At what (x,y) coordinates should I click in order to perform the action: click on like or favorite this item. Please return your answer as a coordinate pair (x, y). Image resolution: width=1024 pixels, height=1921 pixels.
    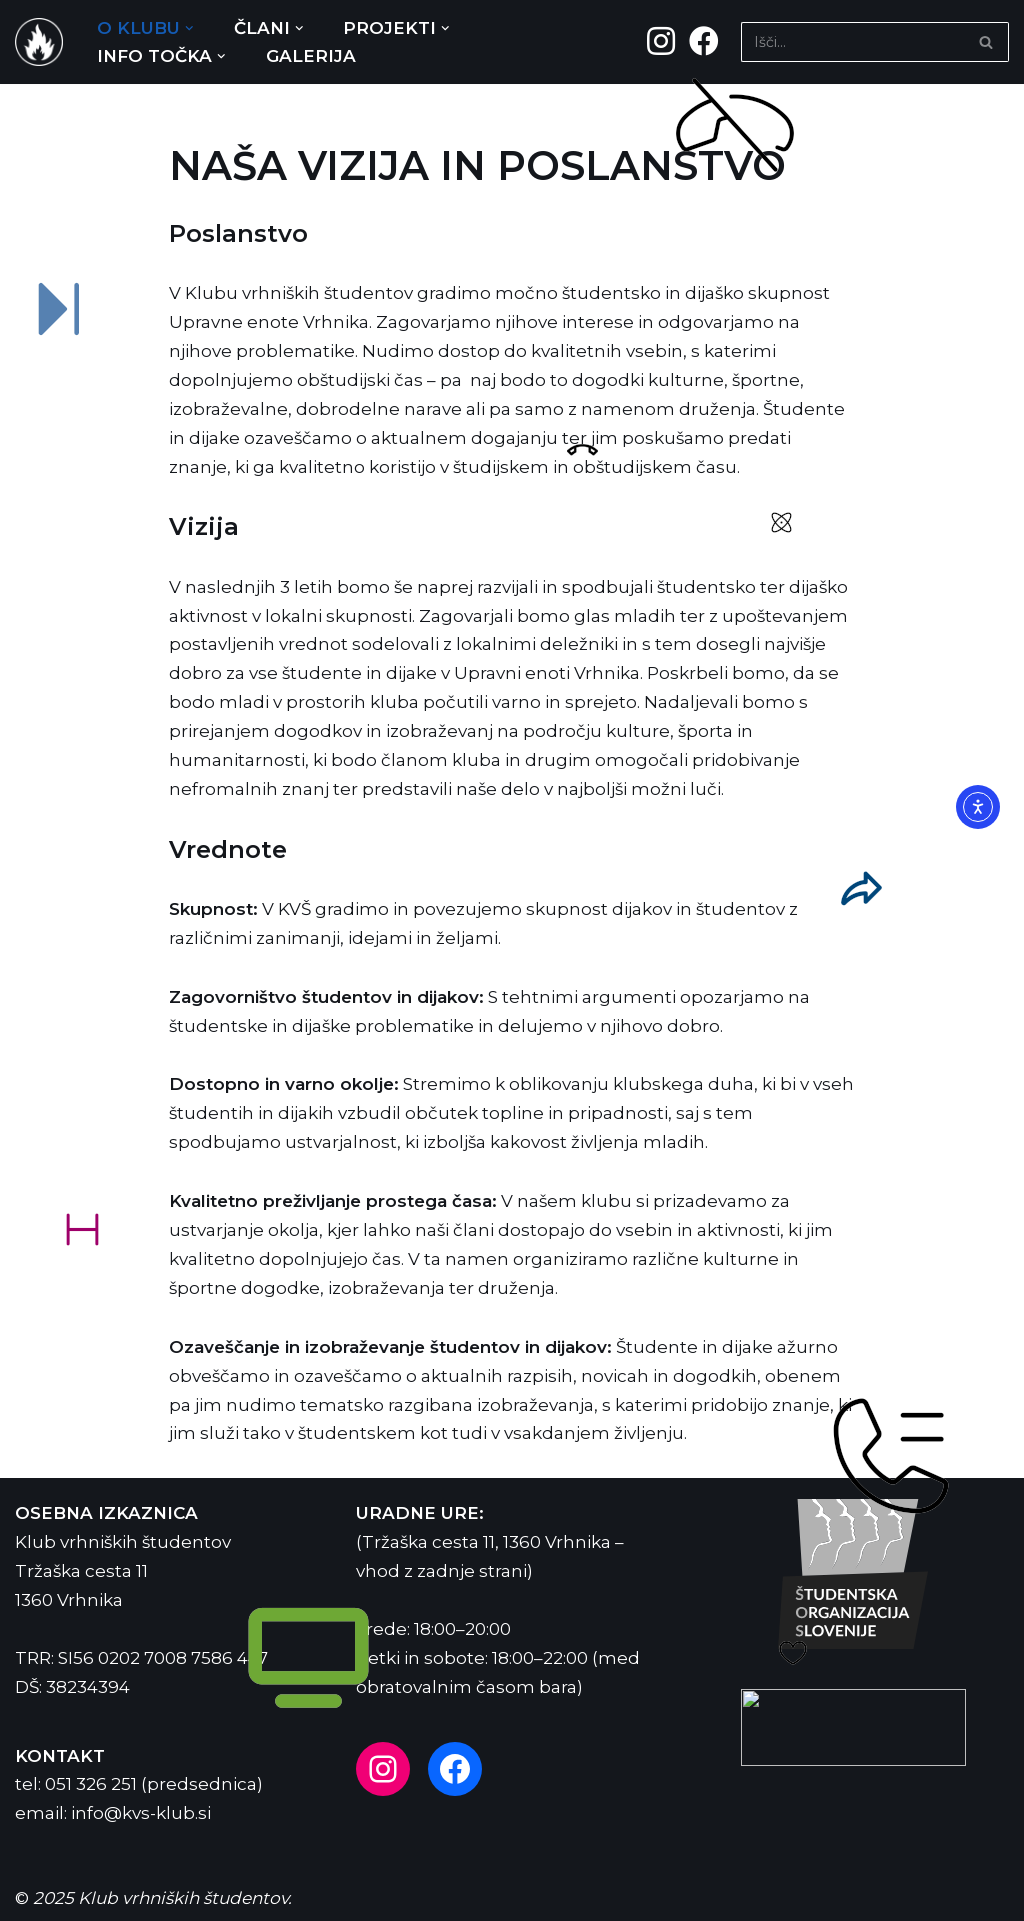
    Looking at the image, I should click on (793, 1653).